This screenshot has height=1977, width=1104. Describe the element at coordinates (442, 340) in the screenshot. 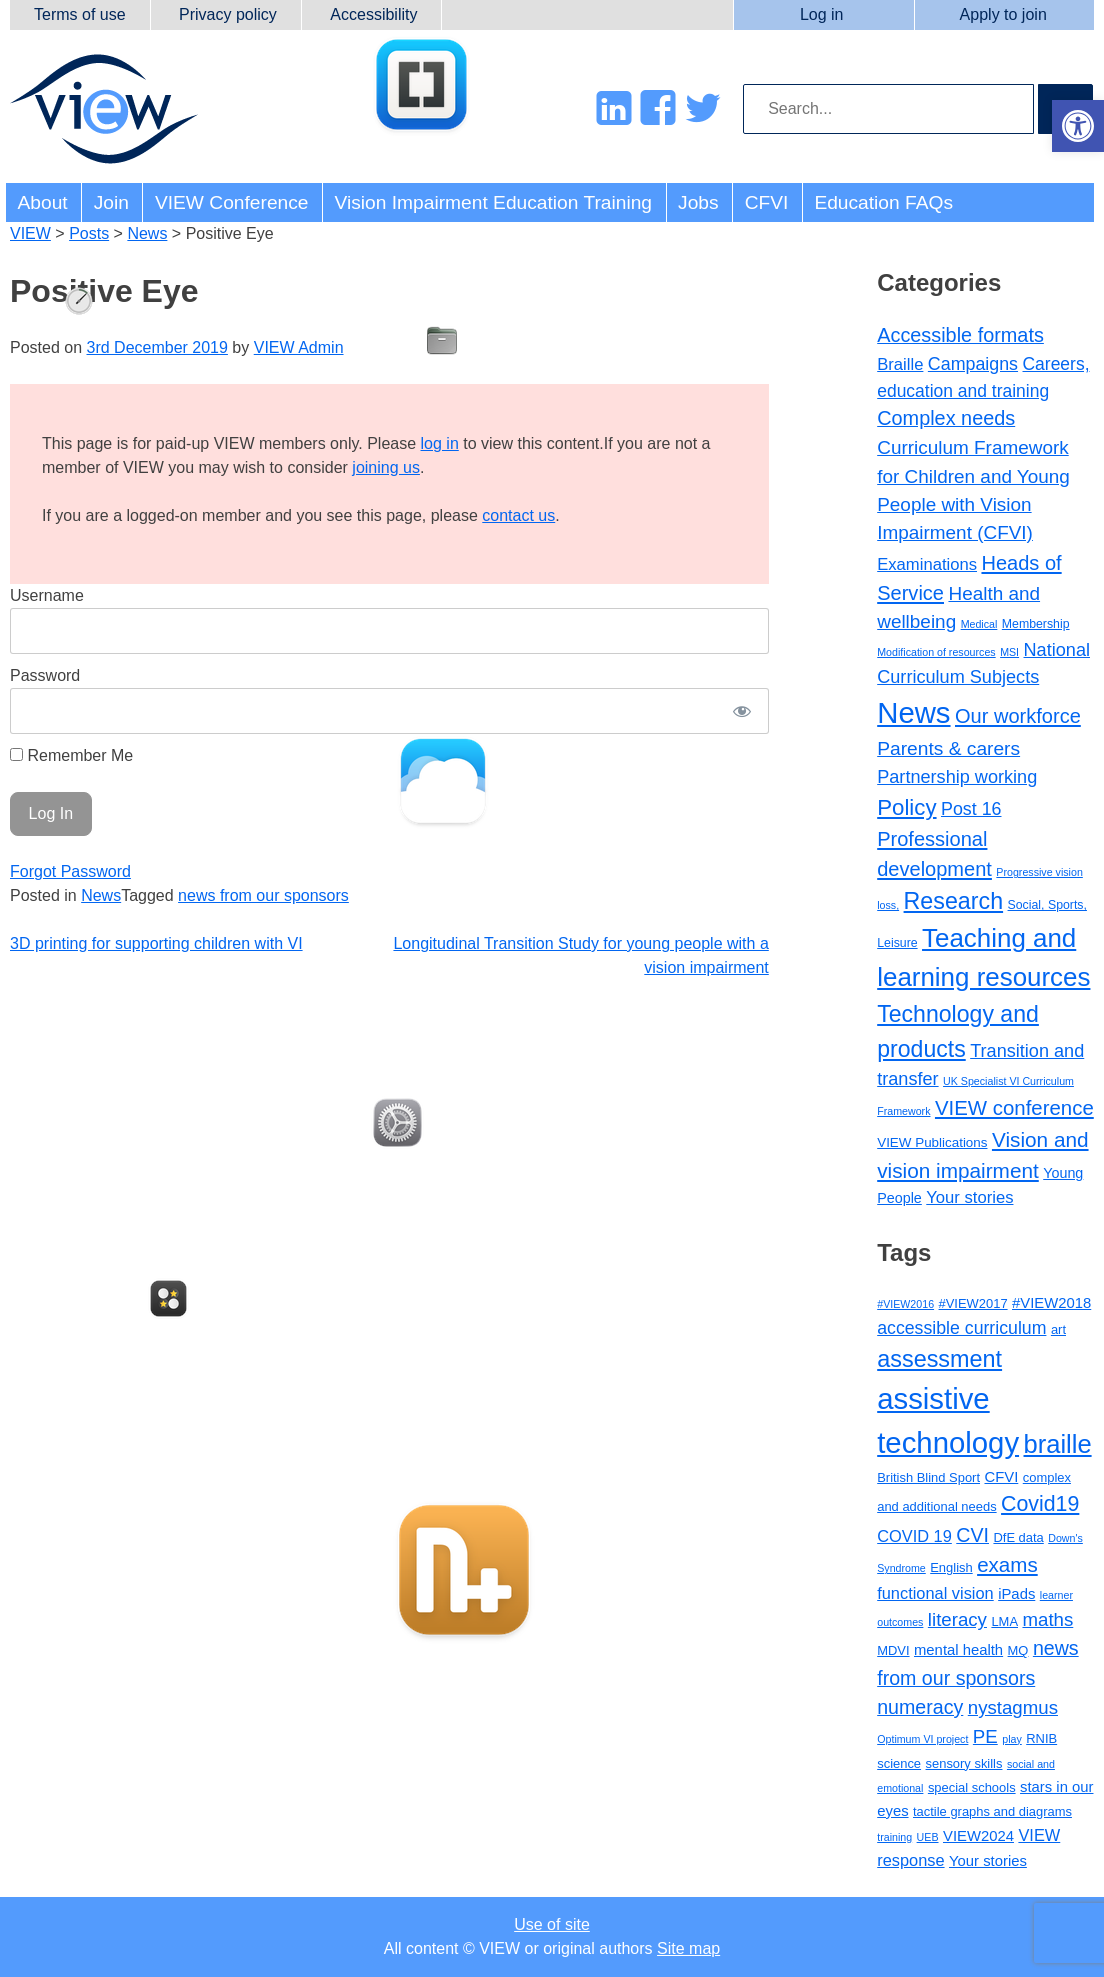

I see `open file manager application` at that location.